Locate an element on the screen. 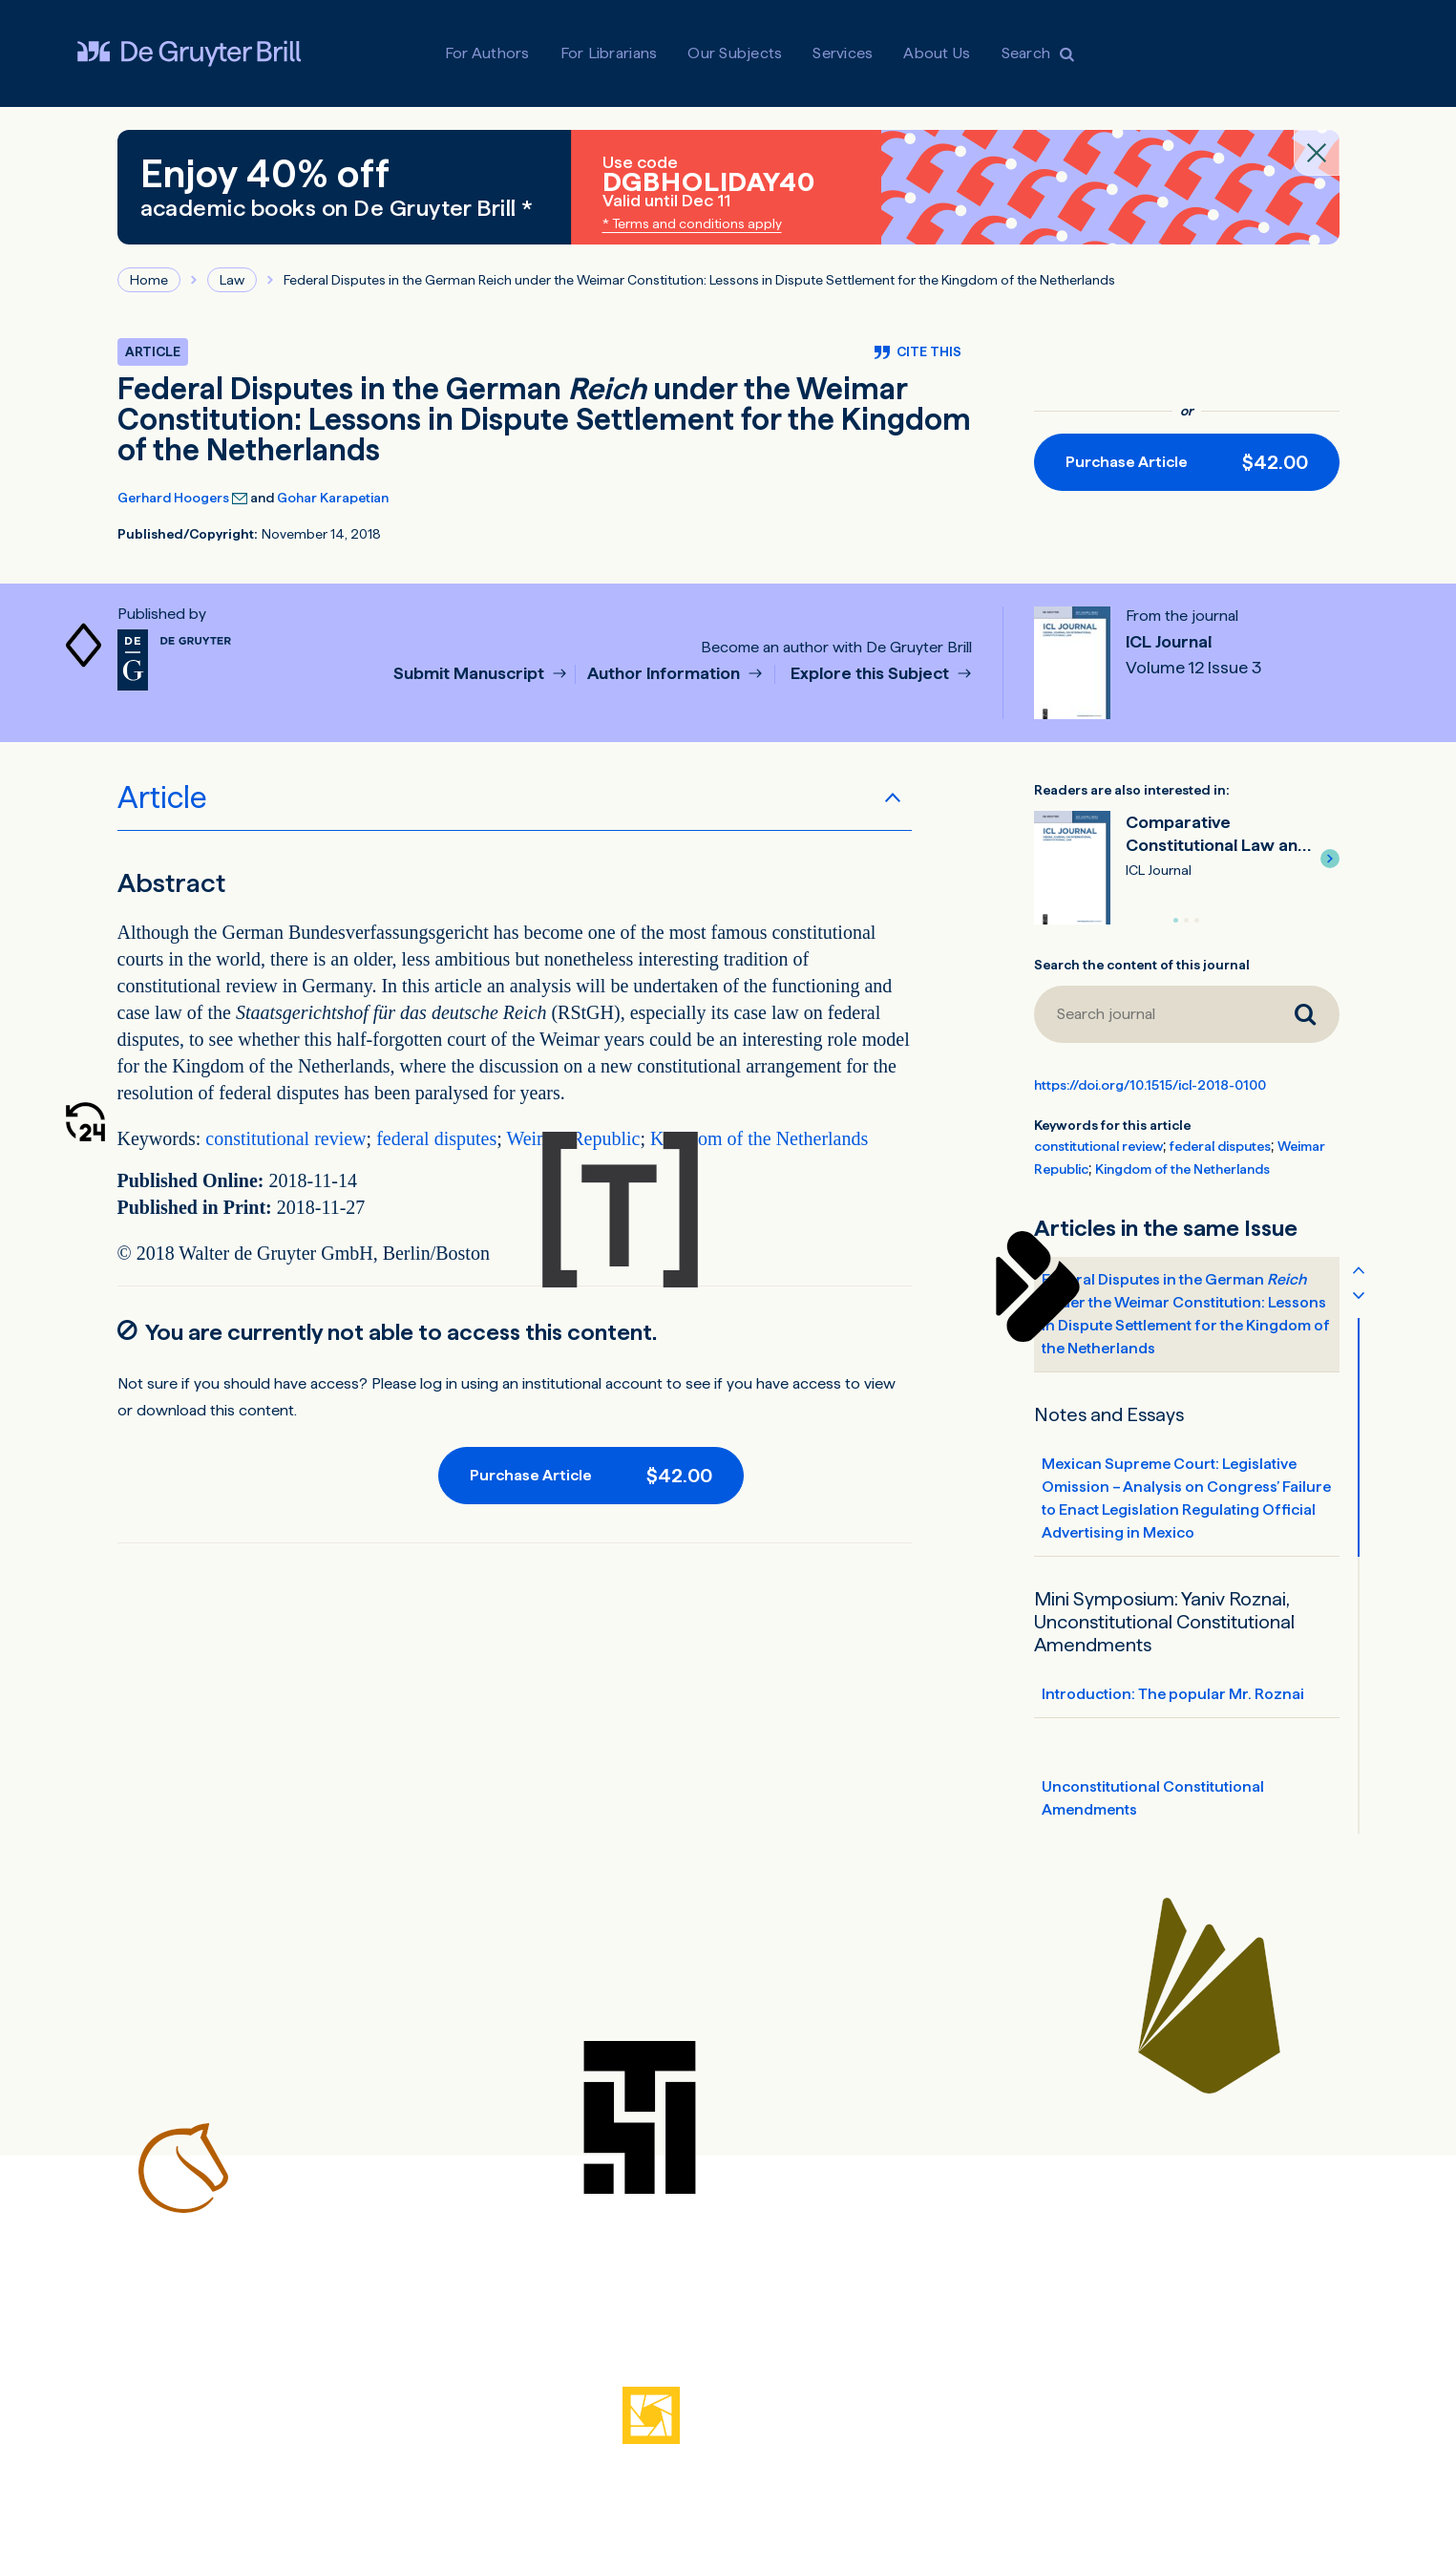 This screenshot has height=2572, width=1456. open google lens for visual search is located at coordinates (651, 2415).